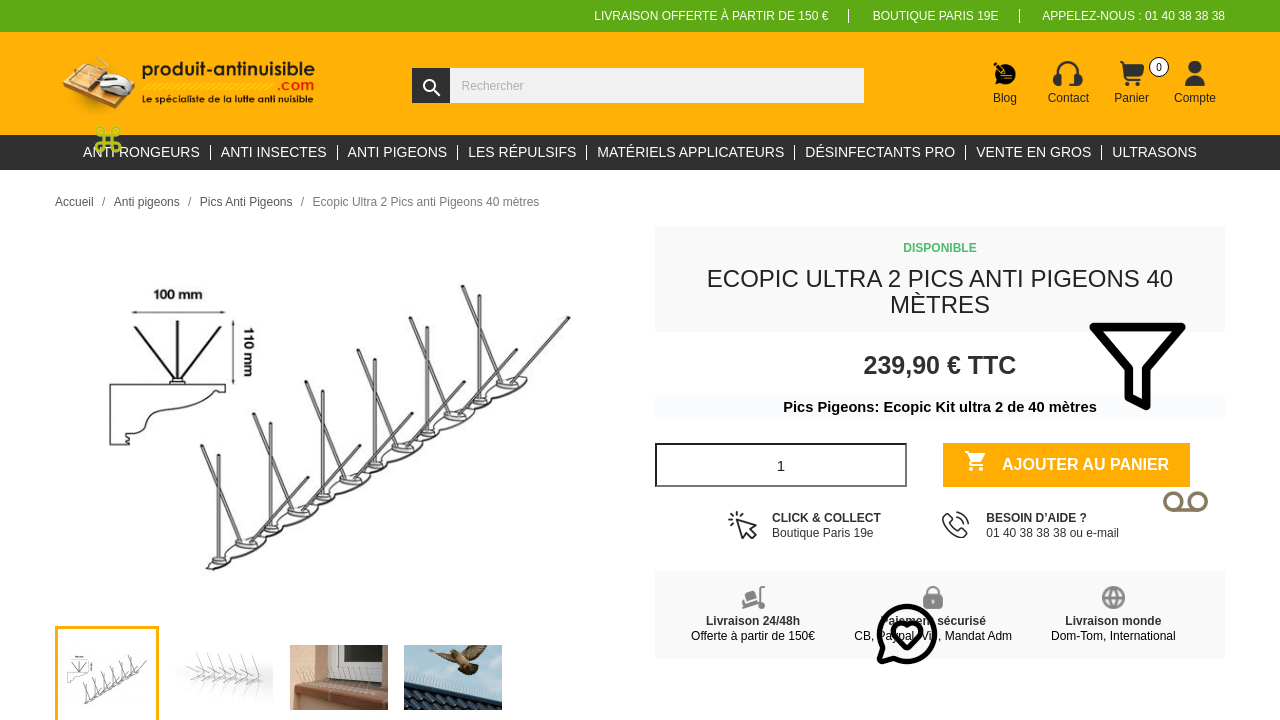 Image resolution: width=1280 pixels, height=720 pixels. What do you see at coordinates (1137, 366) in the screenshot?
I see `filter or sort content` at bounding box center [1137, 366].